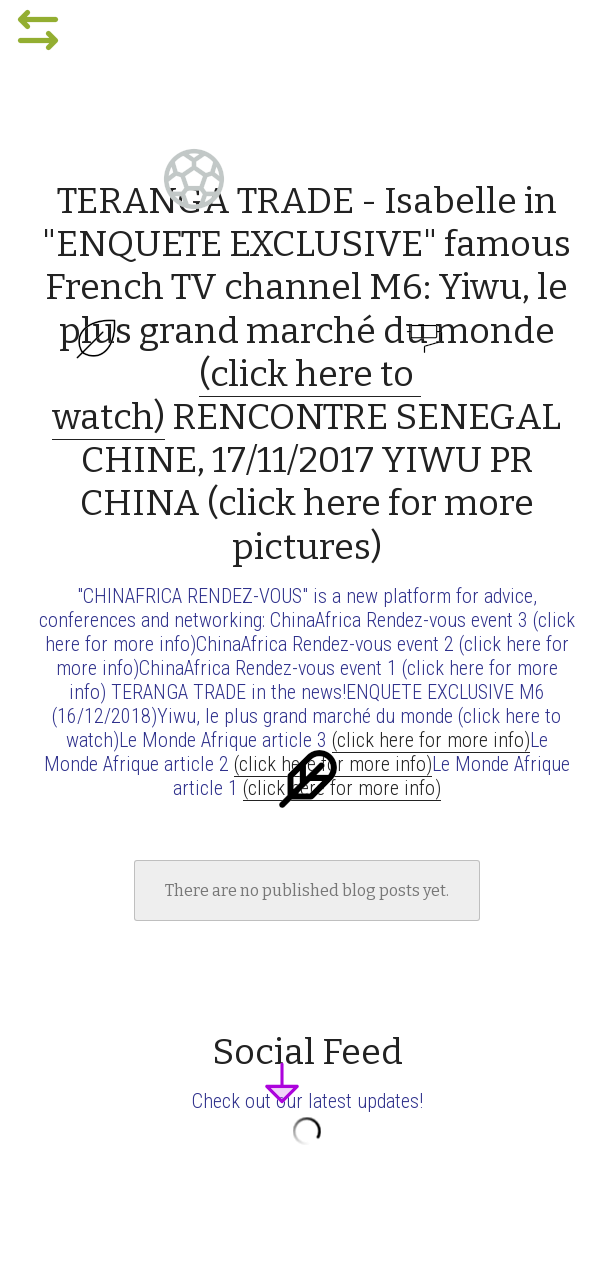  What do you see at coordinates (307, 780) in the screenshot?
I see `compose a new post or message` at bounding box center [307, 780].